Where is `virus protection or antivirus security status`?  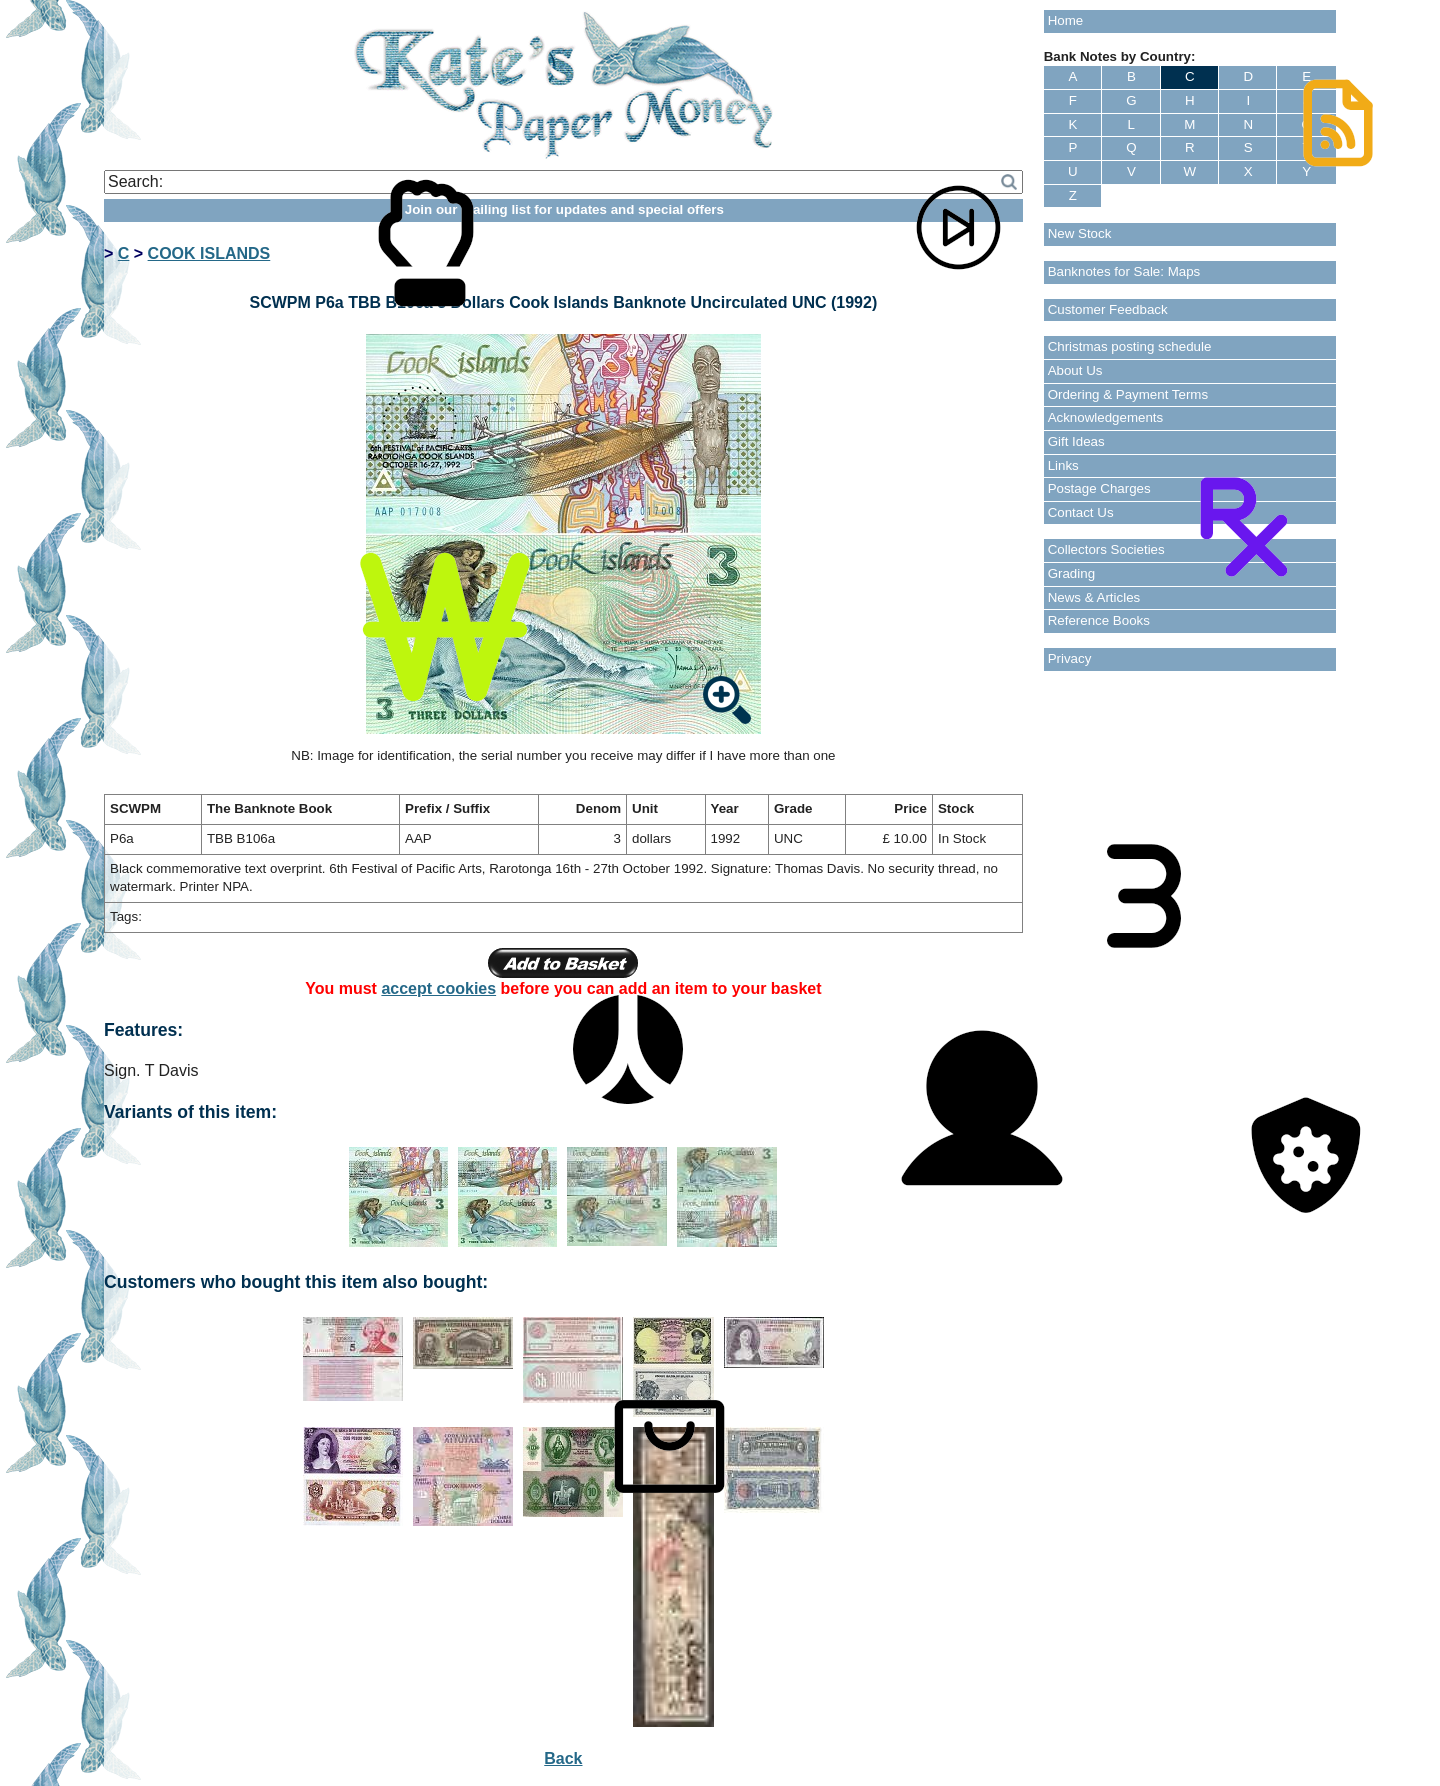
virus protection or antivirus security status is located at coordinates (1309, 1155).